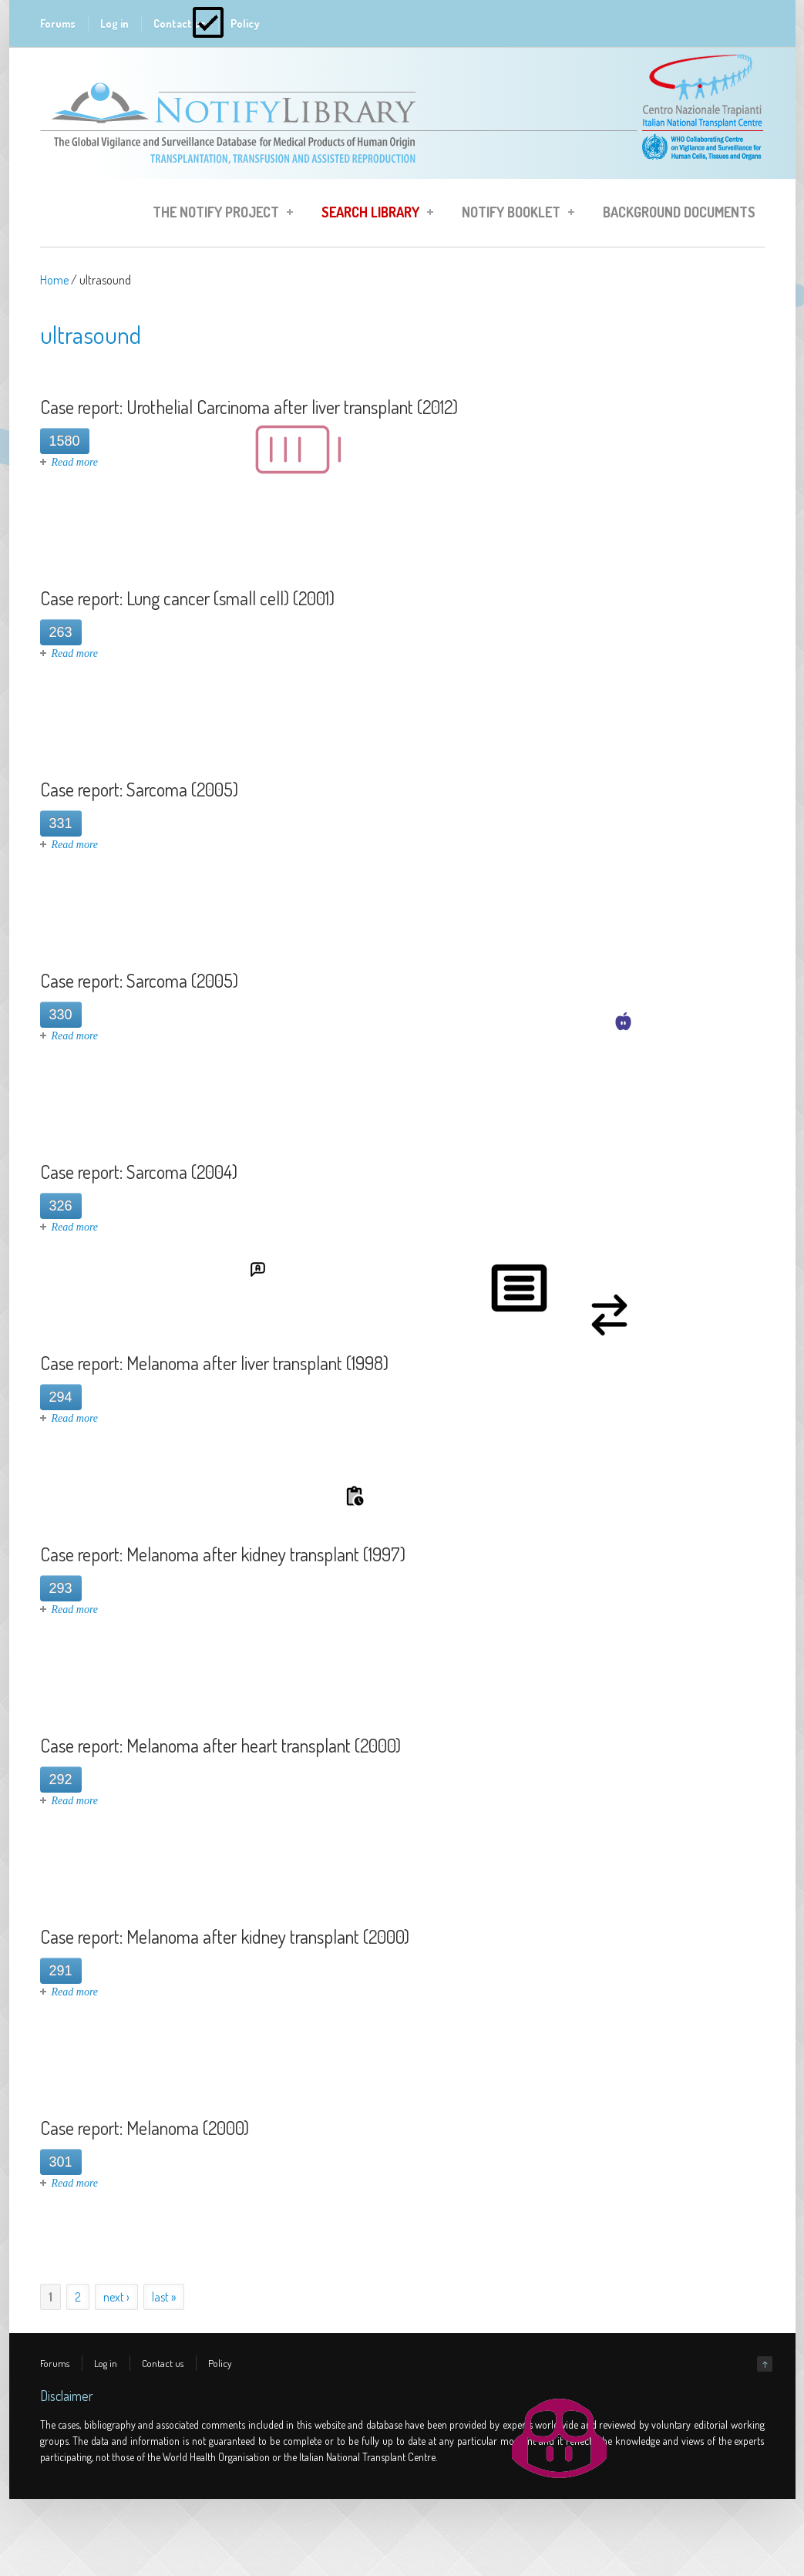 The image size is (804, 2576). What do you see at coordinates (519, 1288) in the screenshot?
I see `view article or document` at bounding box center [519, 1288].